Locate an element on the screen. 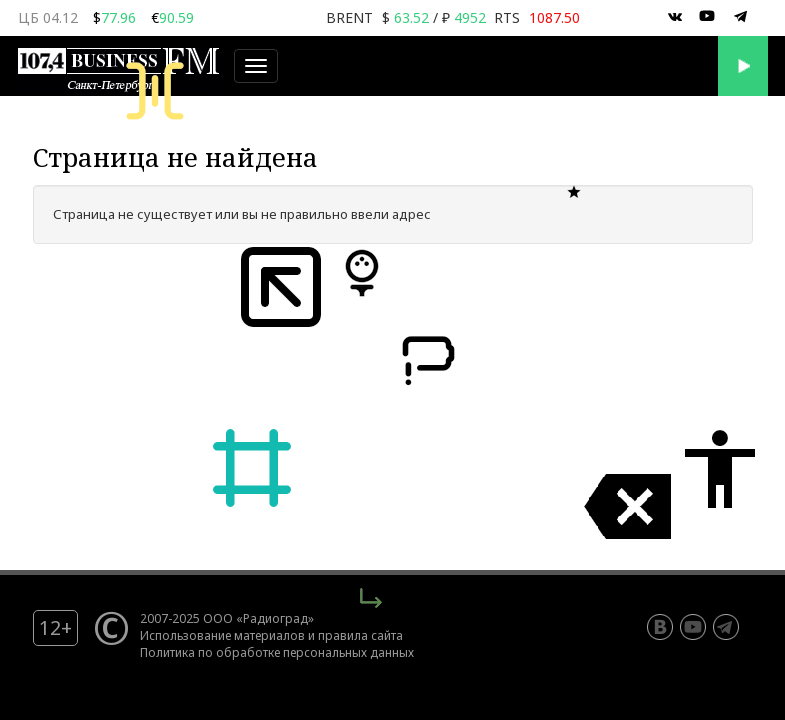  adjust horizontal spacing between elements is located at coordinates (155, 91).